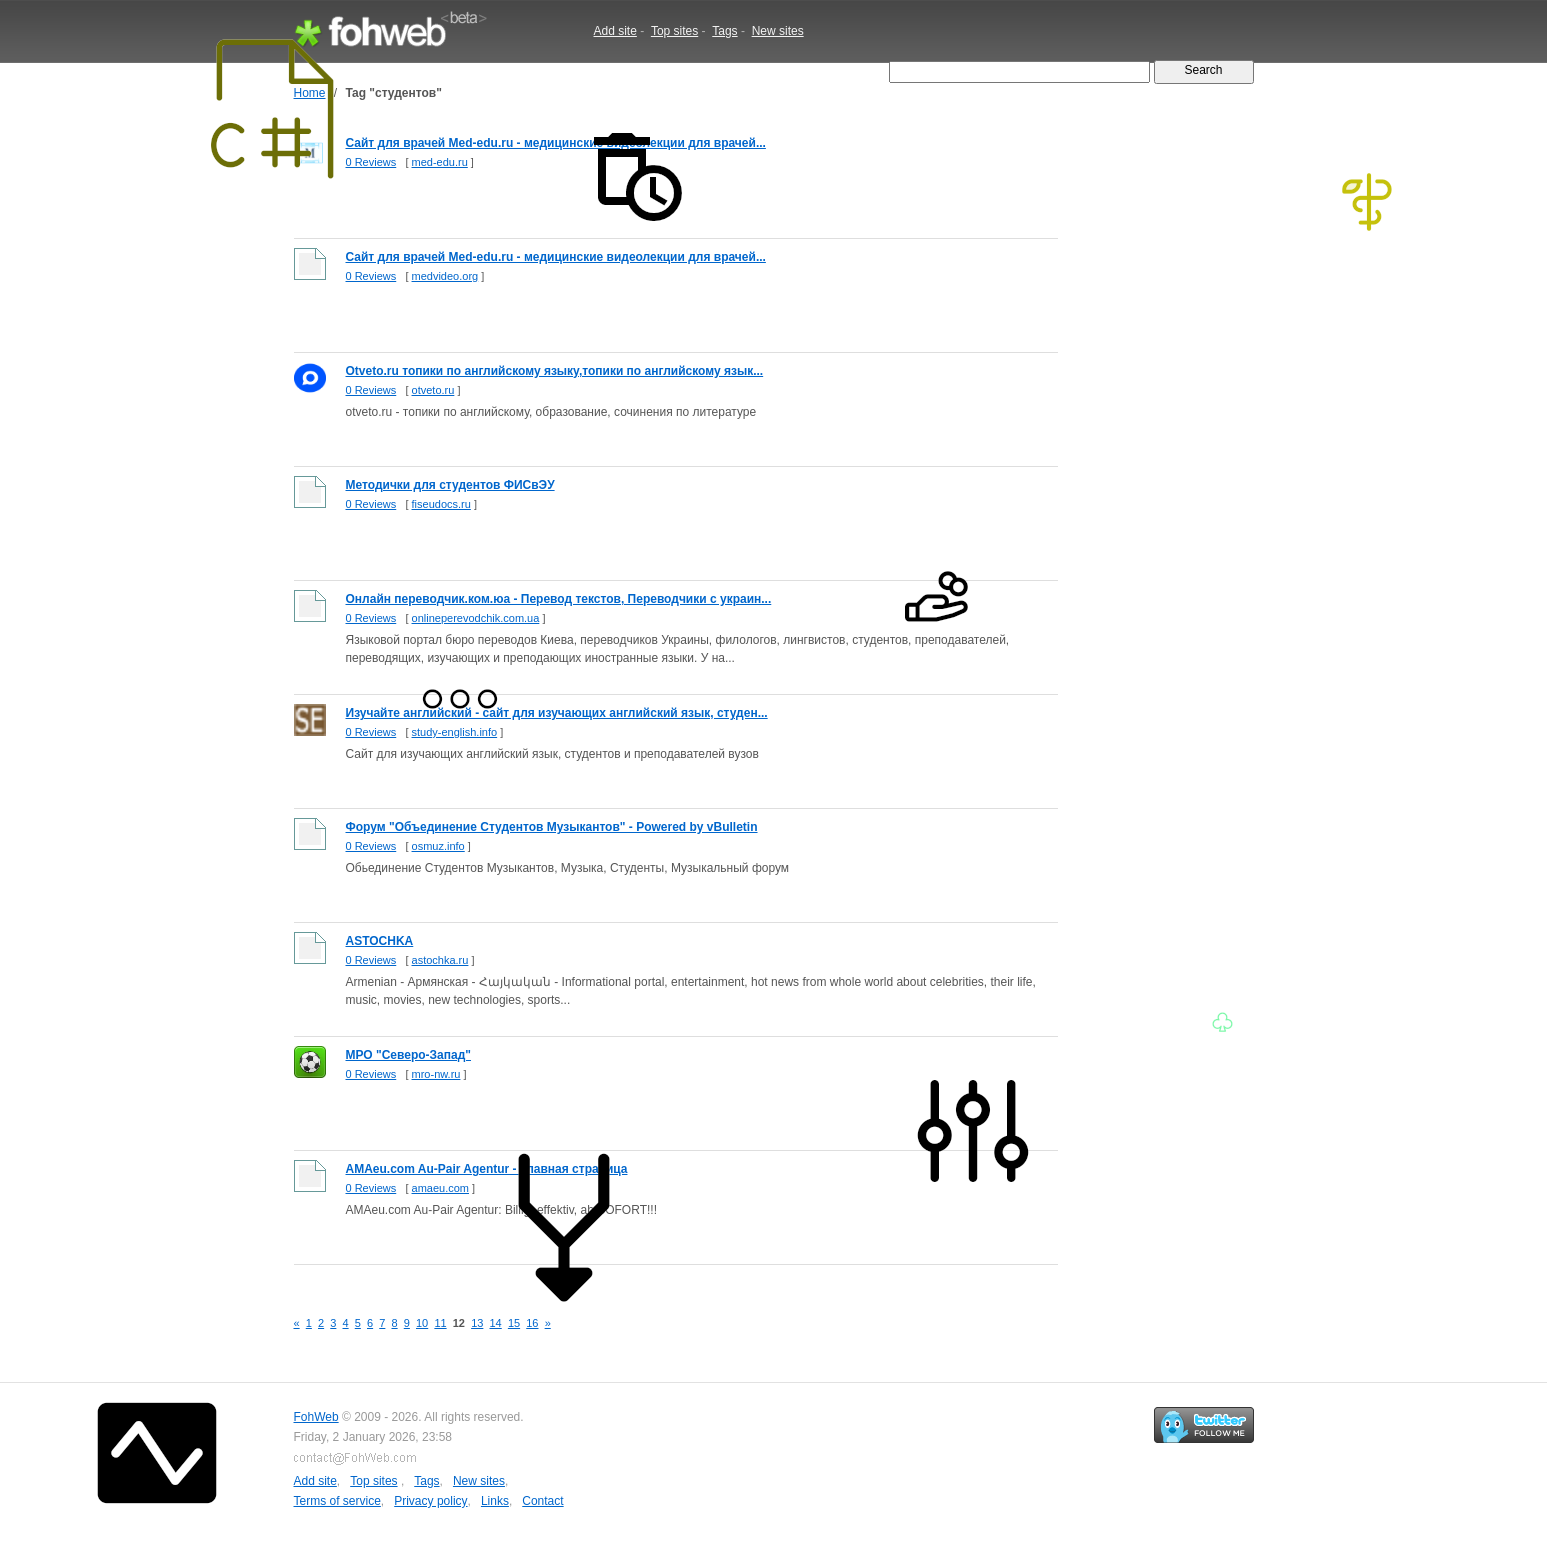  I want to click on merge branches or items together, so click(564, 1222).